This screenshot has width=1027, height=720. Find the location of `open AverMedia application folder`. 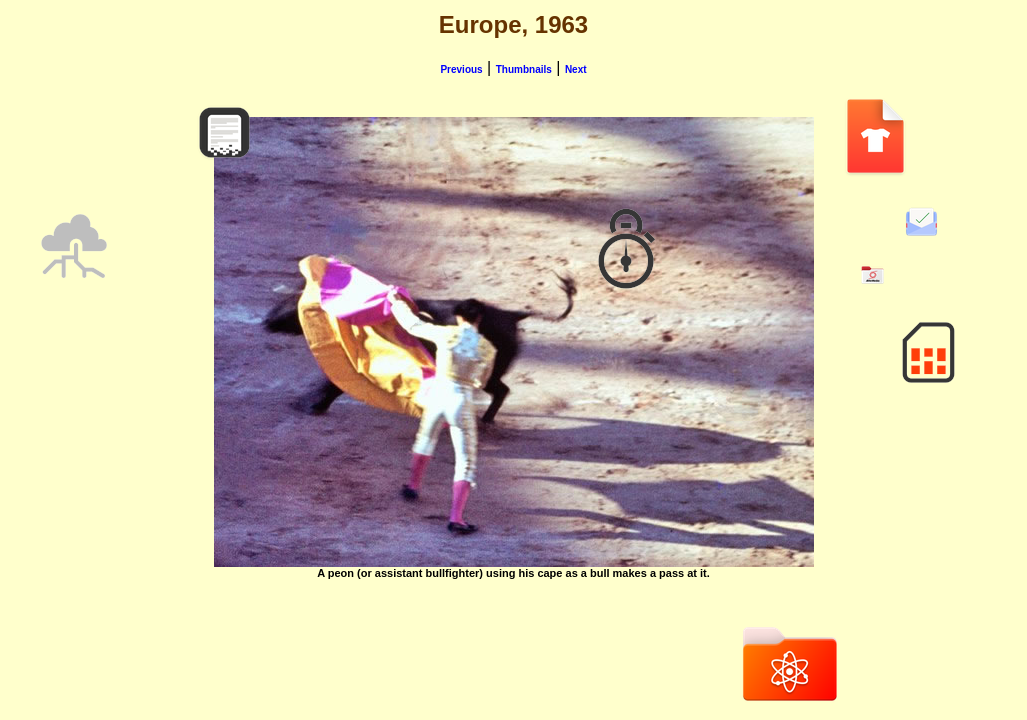

open AverMedia application folder is located at coordinates (872, 275).